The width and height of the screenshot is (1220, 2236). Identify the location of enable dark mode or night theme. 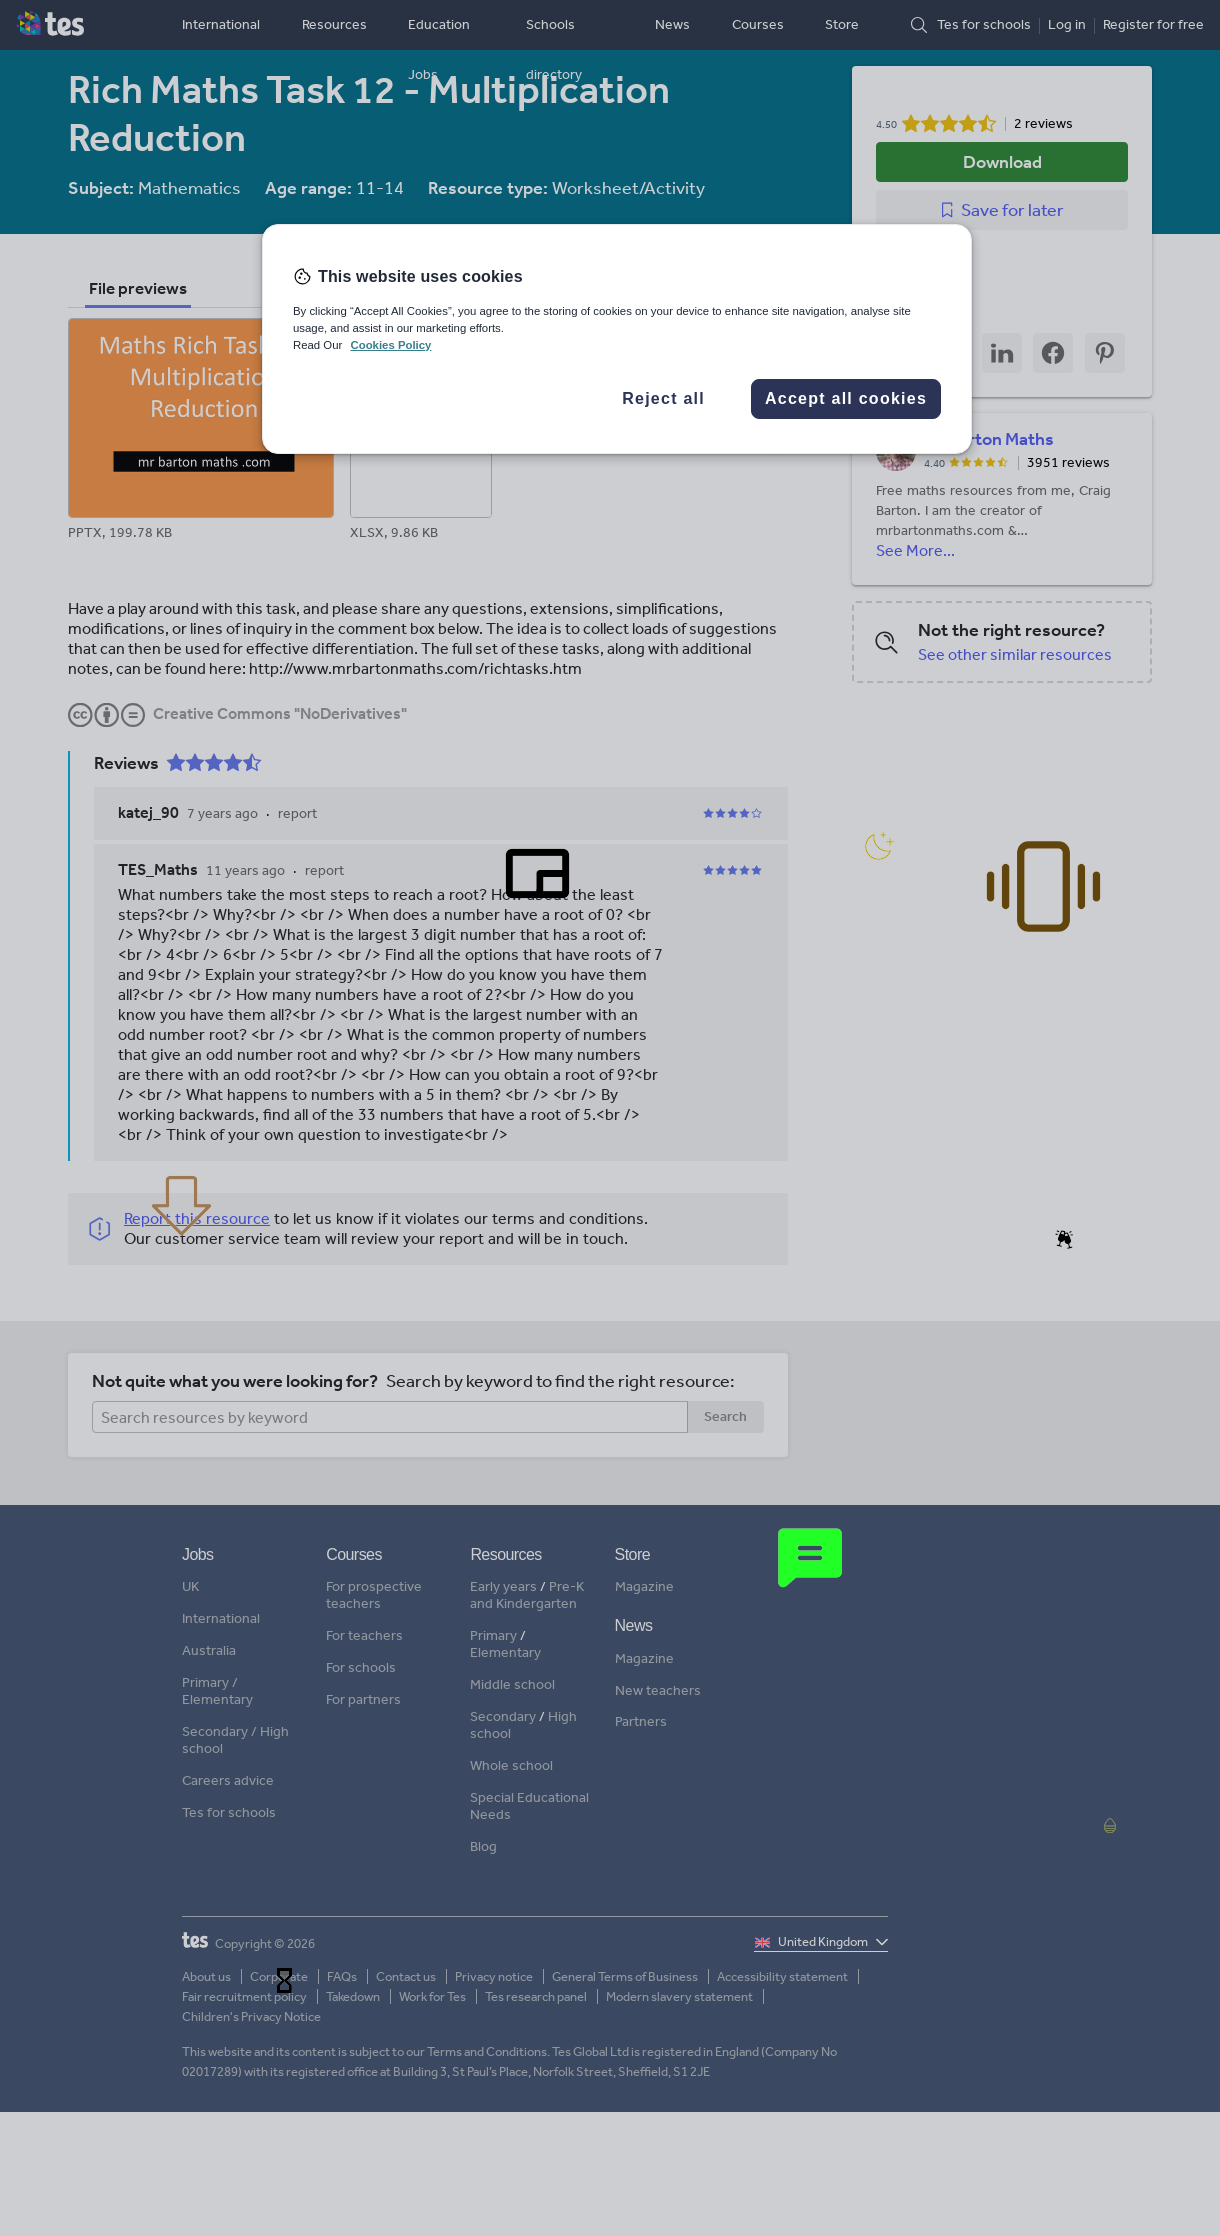
(878, 846).